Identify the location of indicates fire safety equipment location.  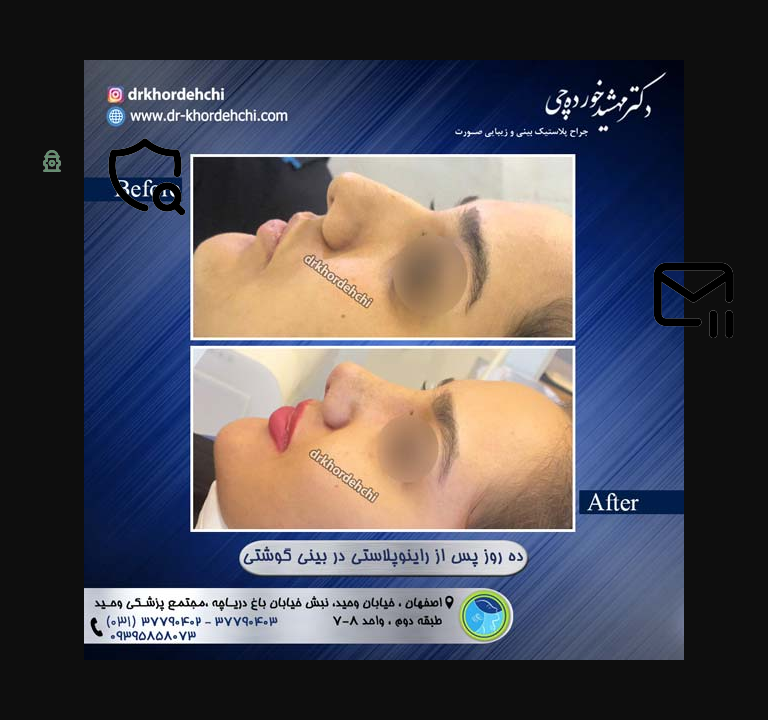
(52, 161).